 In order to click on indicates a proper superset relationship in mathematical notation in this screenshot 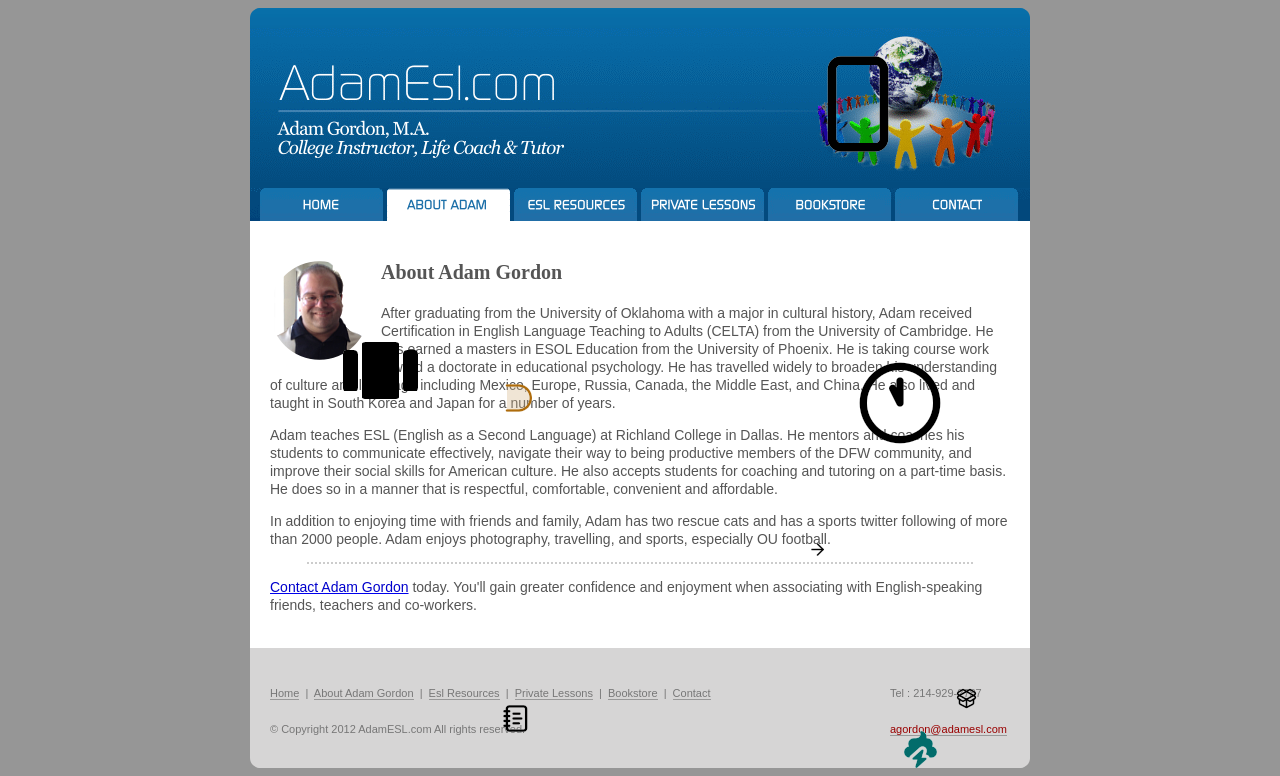, I will do `click(517, 398)`.